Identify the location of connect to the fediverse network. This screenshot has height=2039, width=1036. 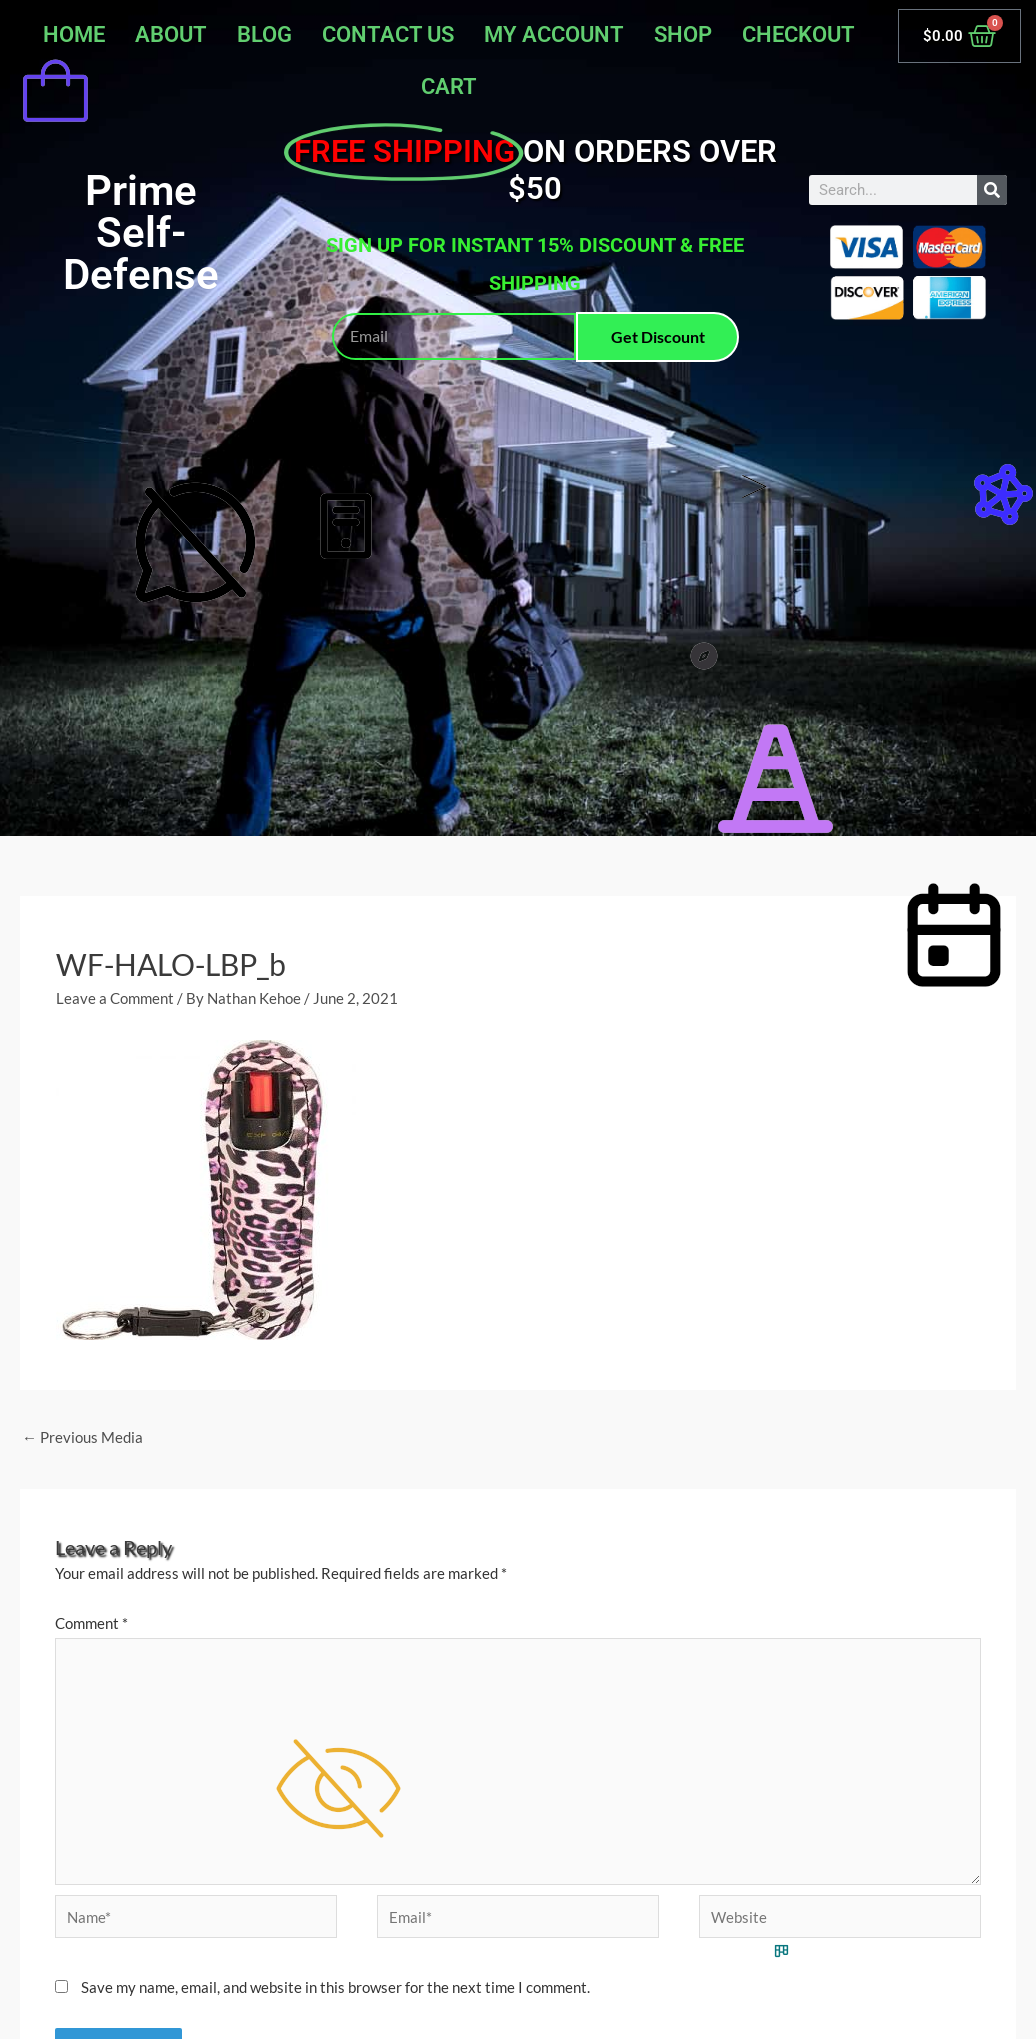
(1002, 494).